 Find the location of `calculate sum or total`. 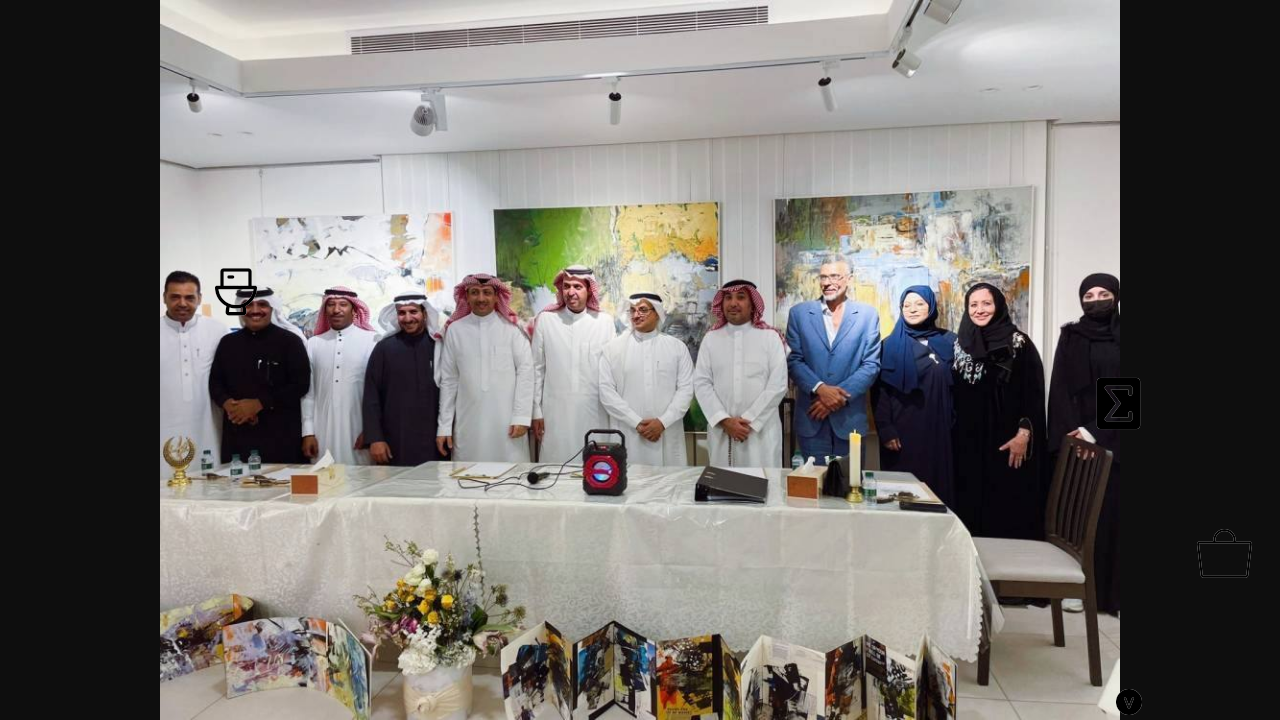

calculate sum or total is located at coordinates (1118, 403).